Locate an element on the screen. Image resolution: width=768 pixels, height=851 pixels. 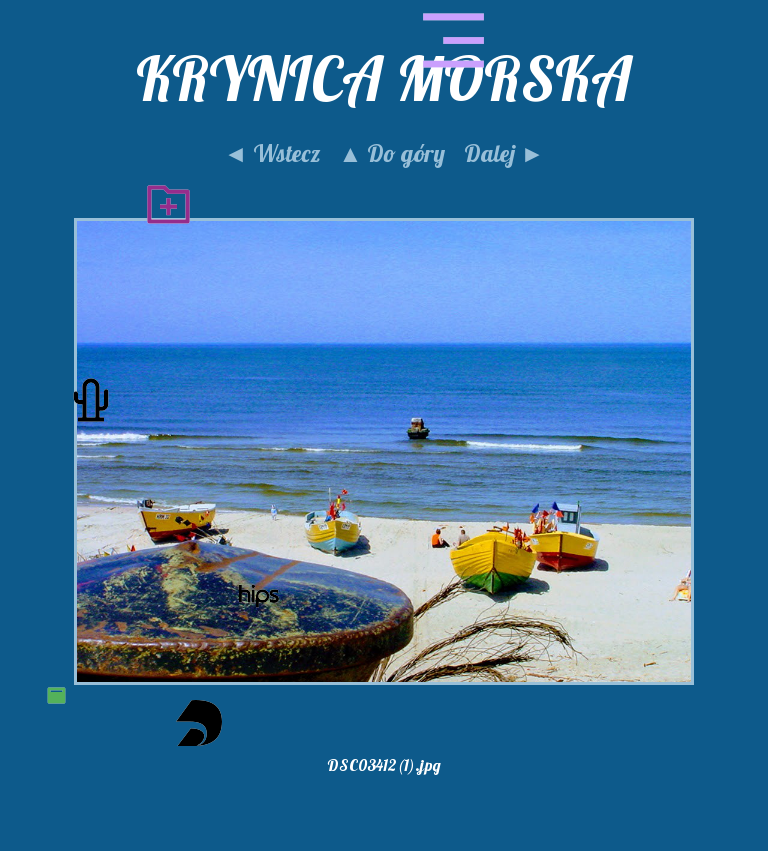
switch to top panel layout is located at coordinates (56, 695).